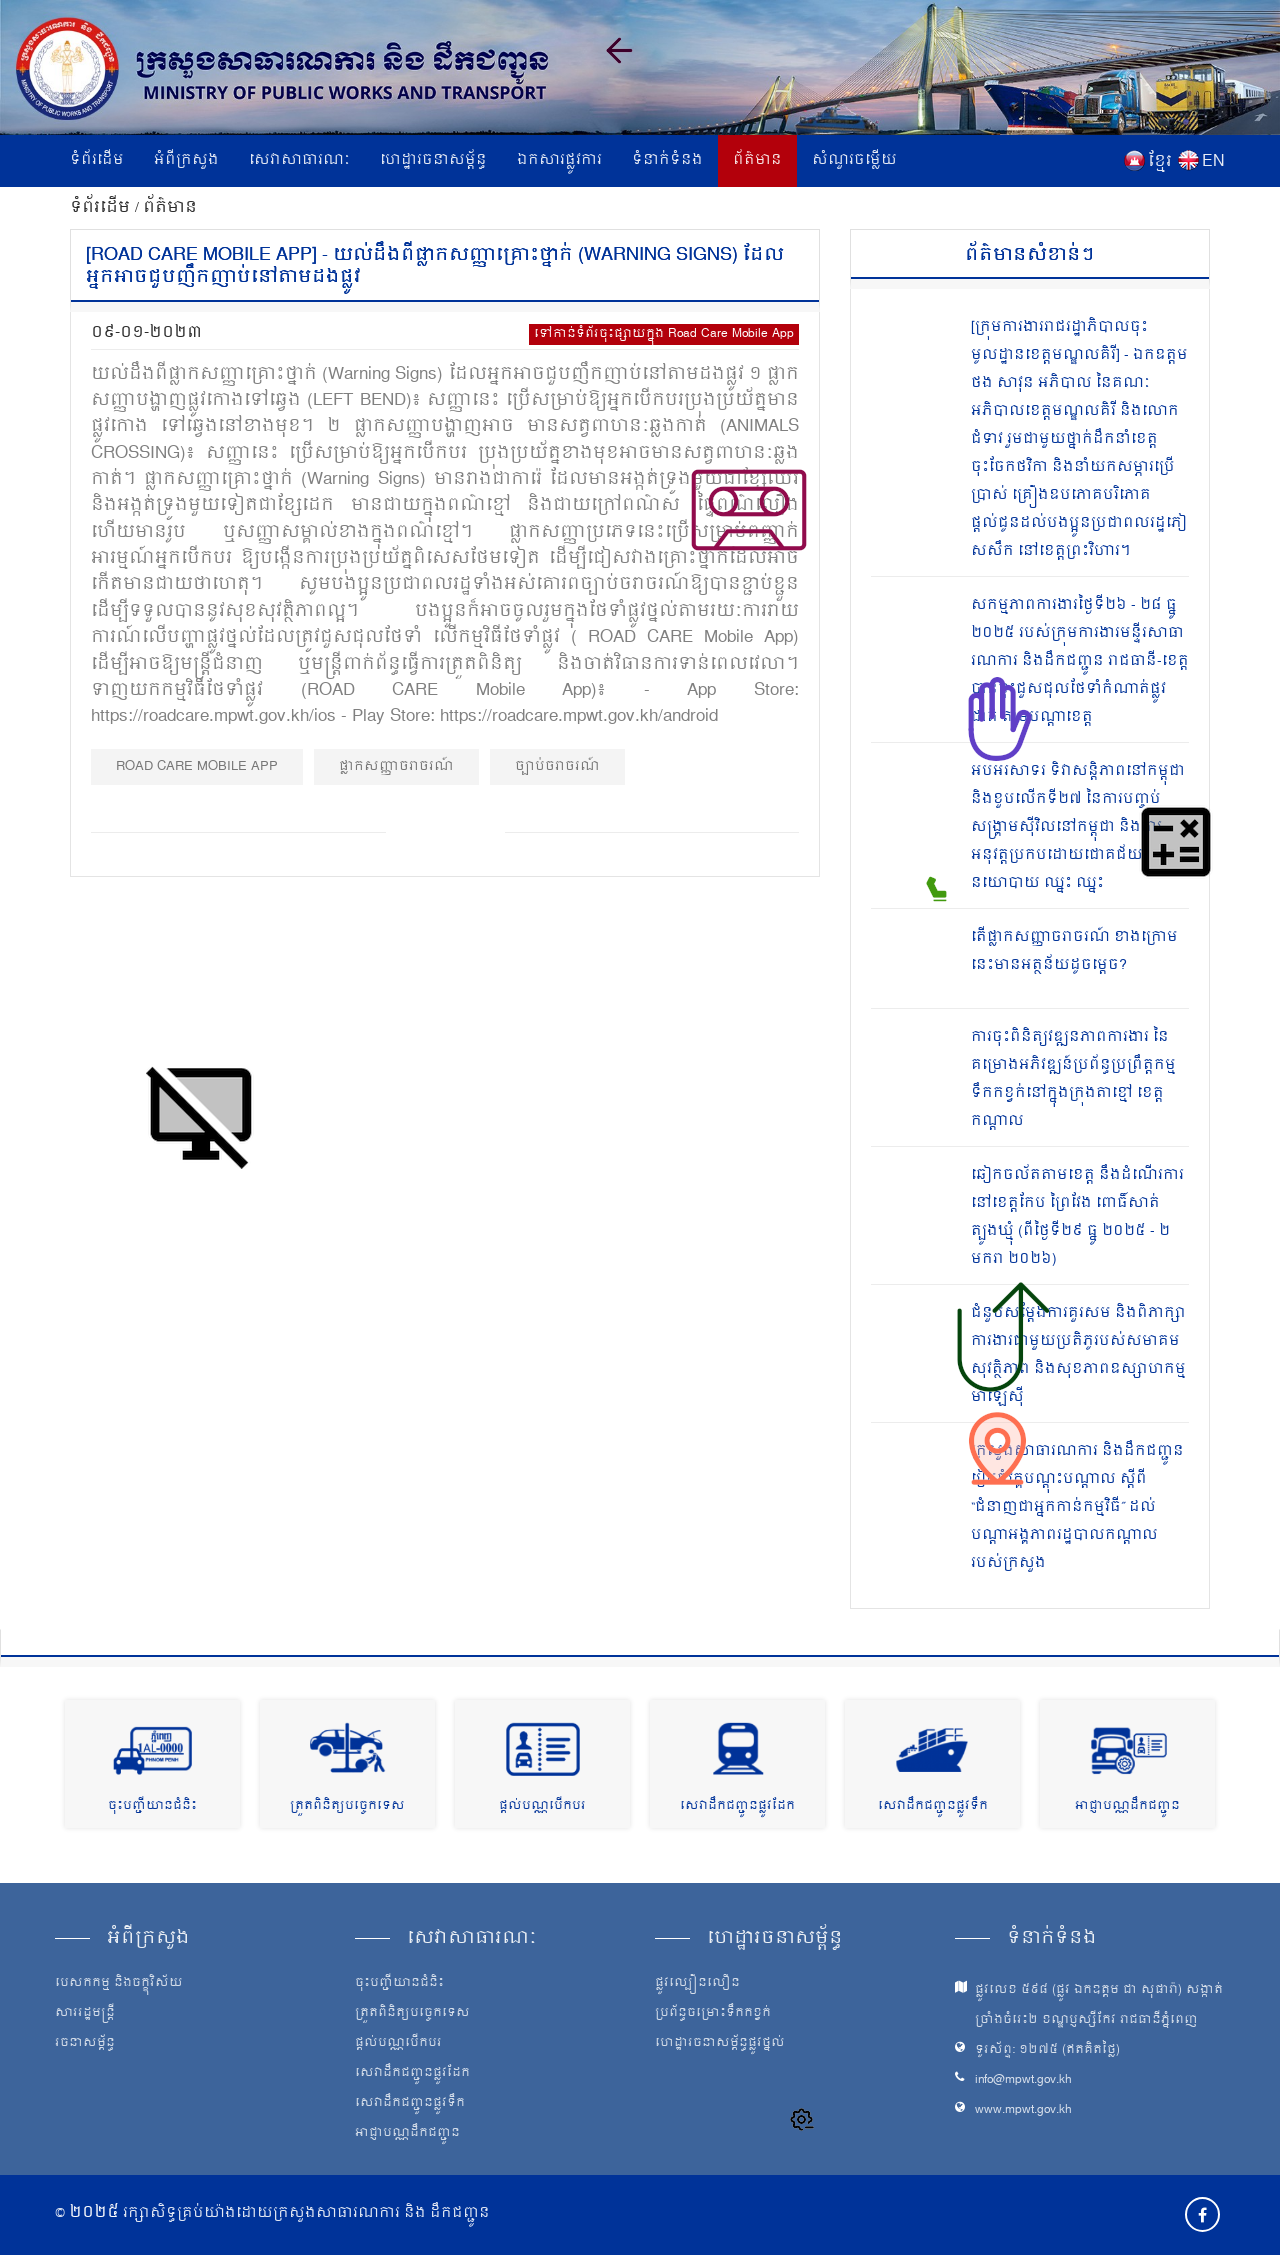 Image resolution: width=1280 pixels, height=2255 pixels. Describe the element at coordinates (801, 2119) in the screenshot. I see `remove a setting or preference` at that location.